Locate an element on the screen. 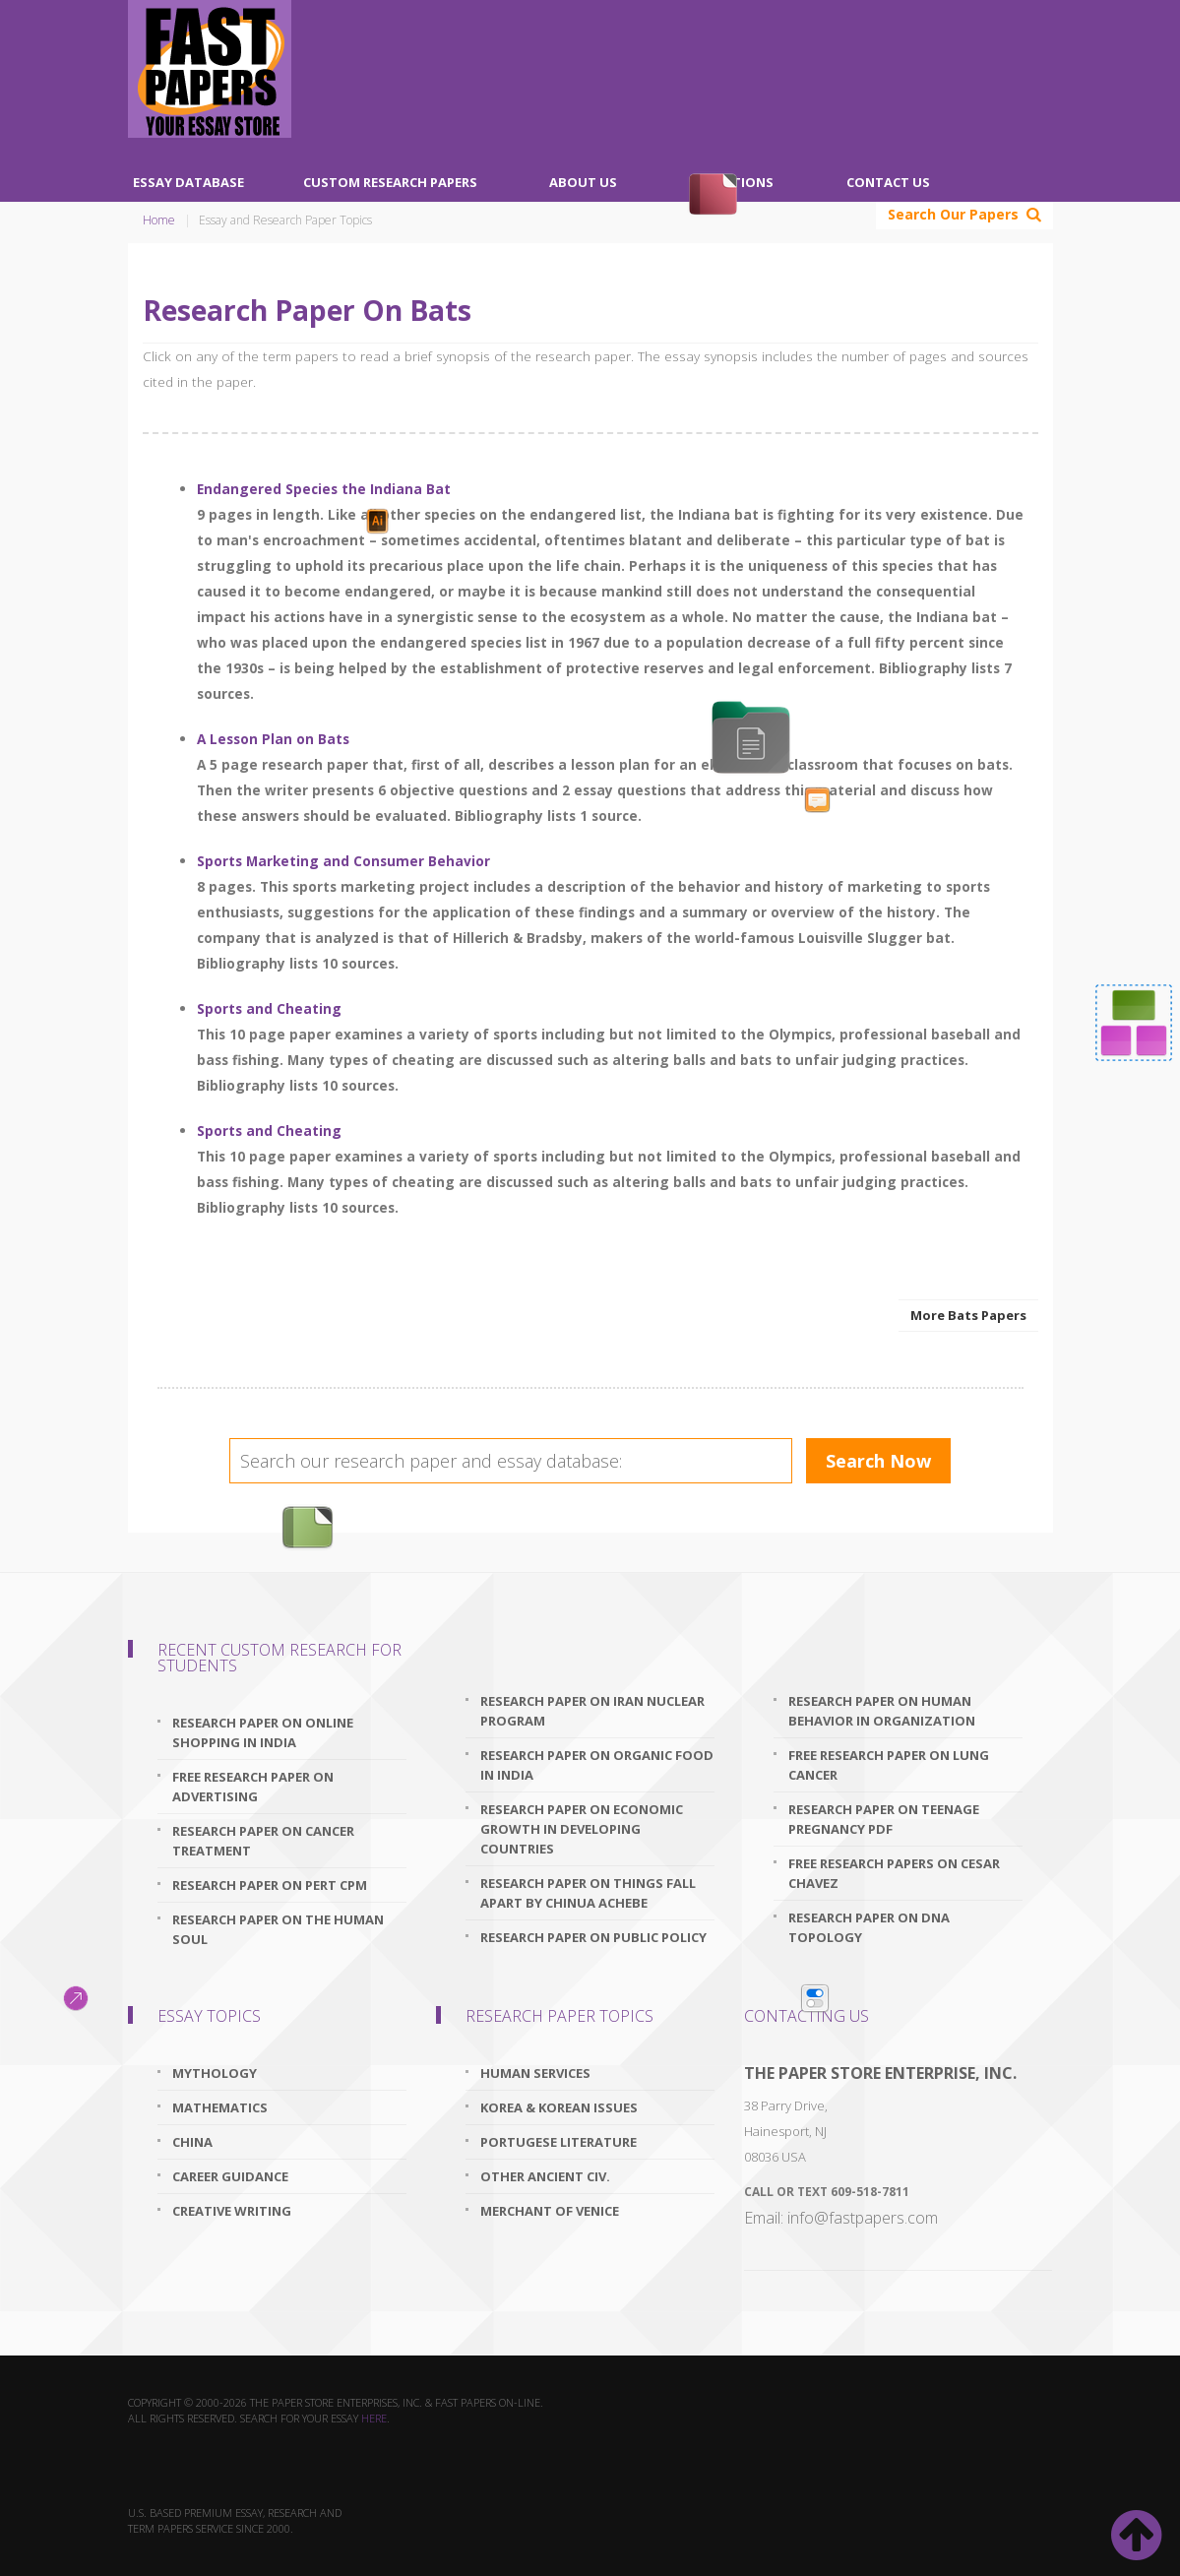  open instant messaging app is located at coordinates (817, 799).